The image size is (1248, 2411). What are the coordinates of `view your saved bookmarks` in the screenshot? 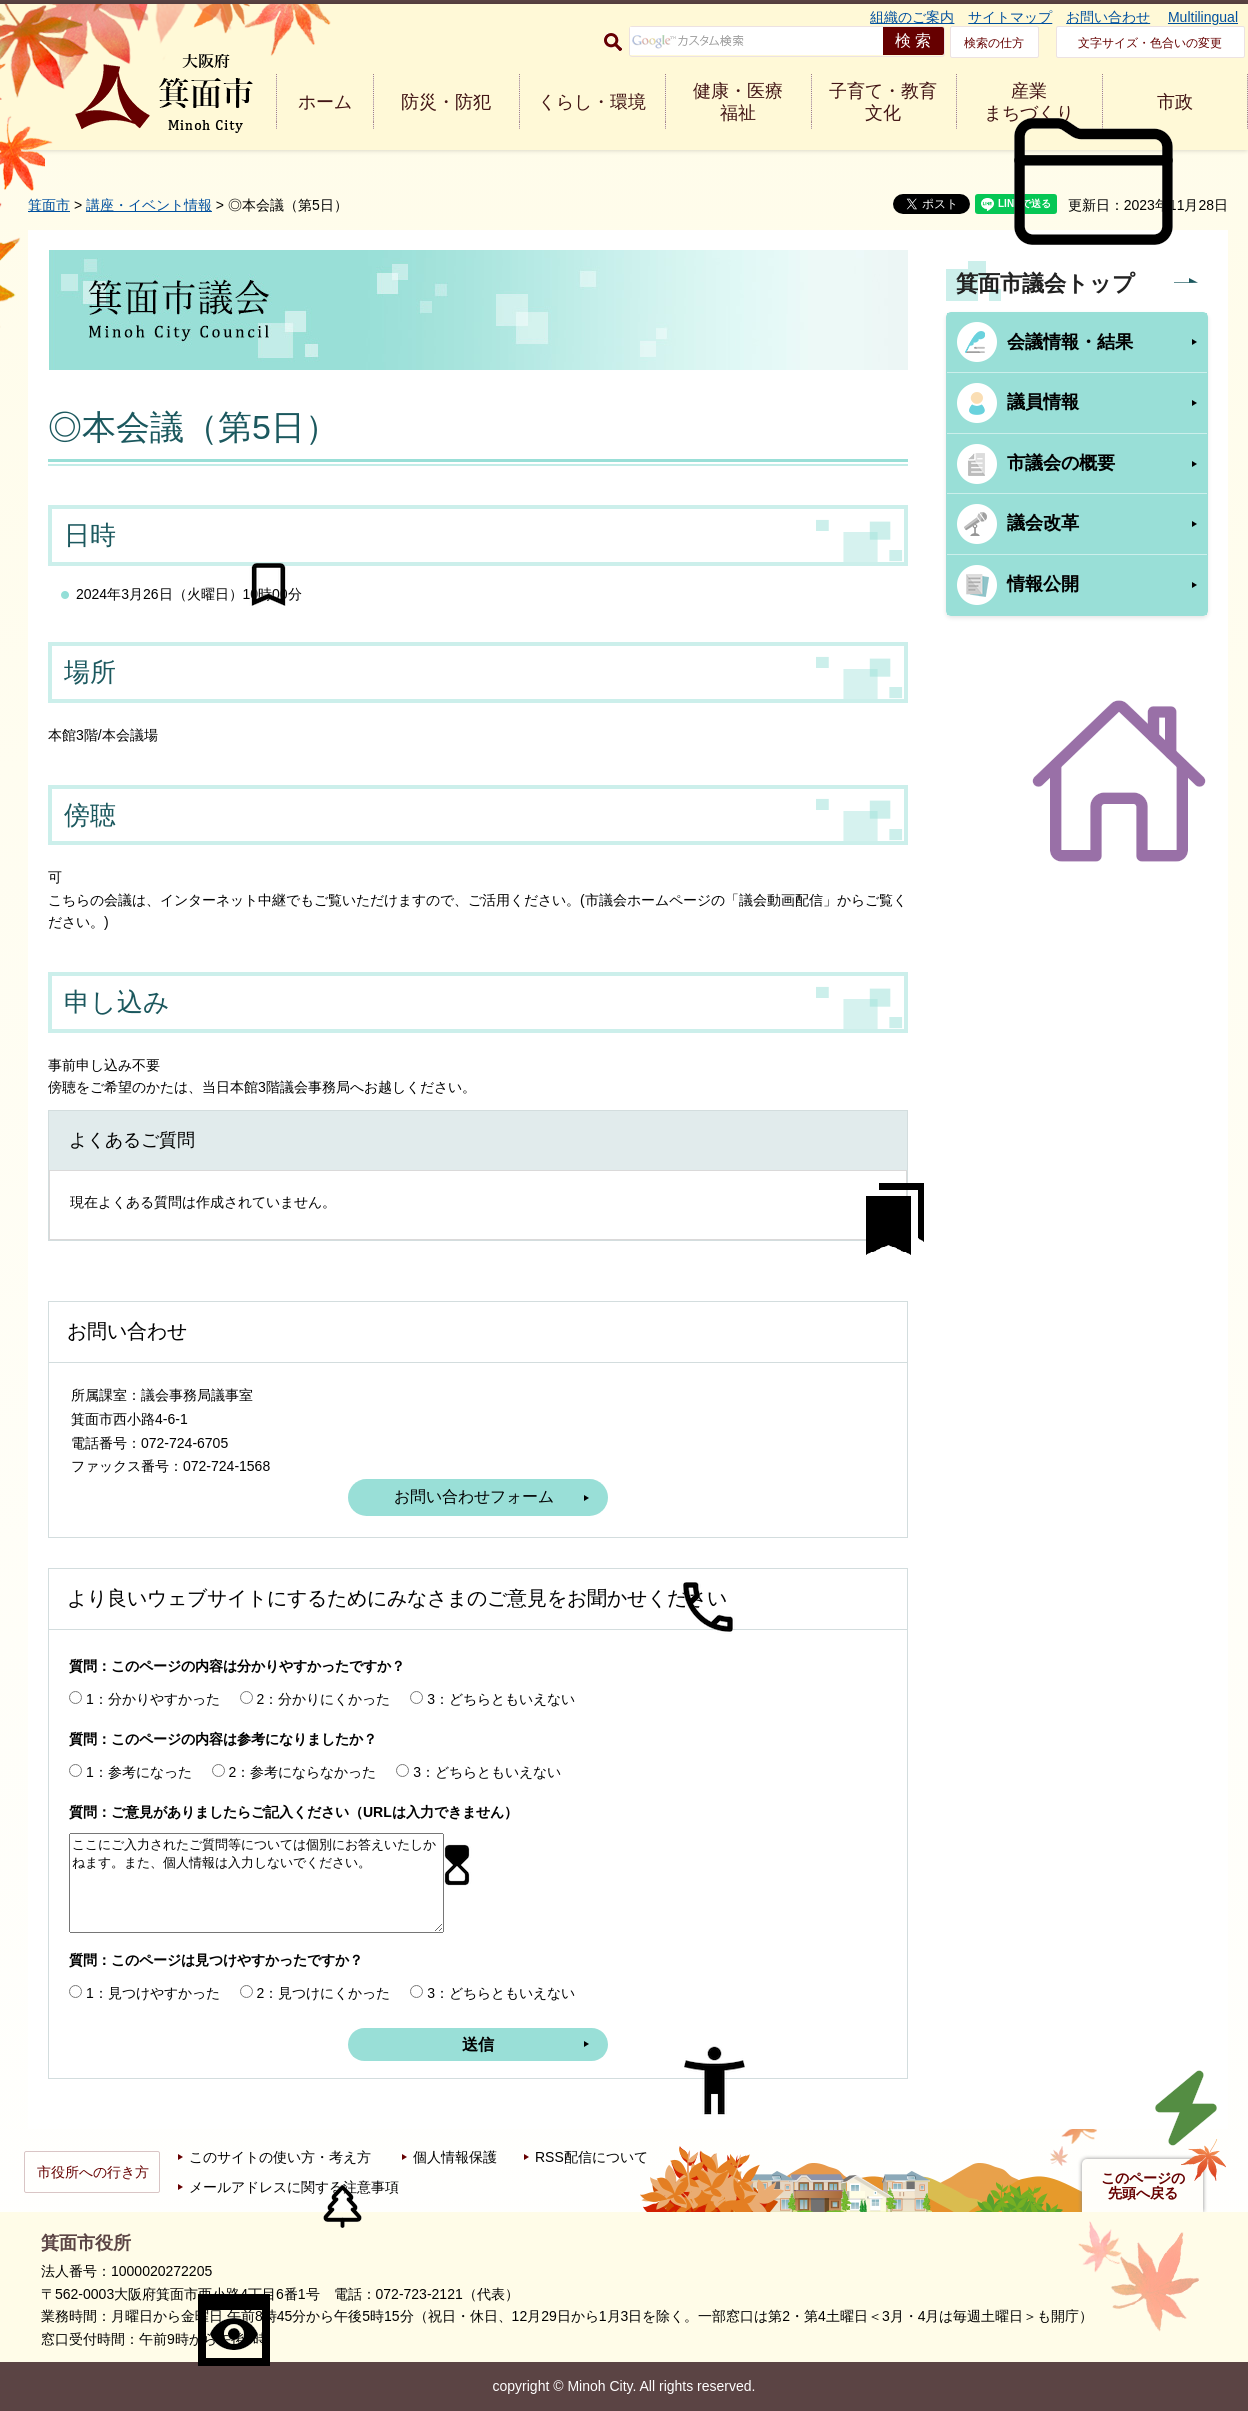 It's located at (895, 1219).